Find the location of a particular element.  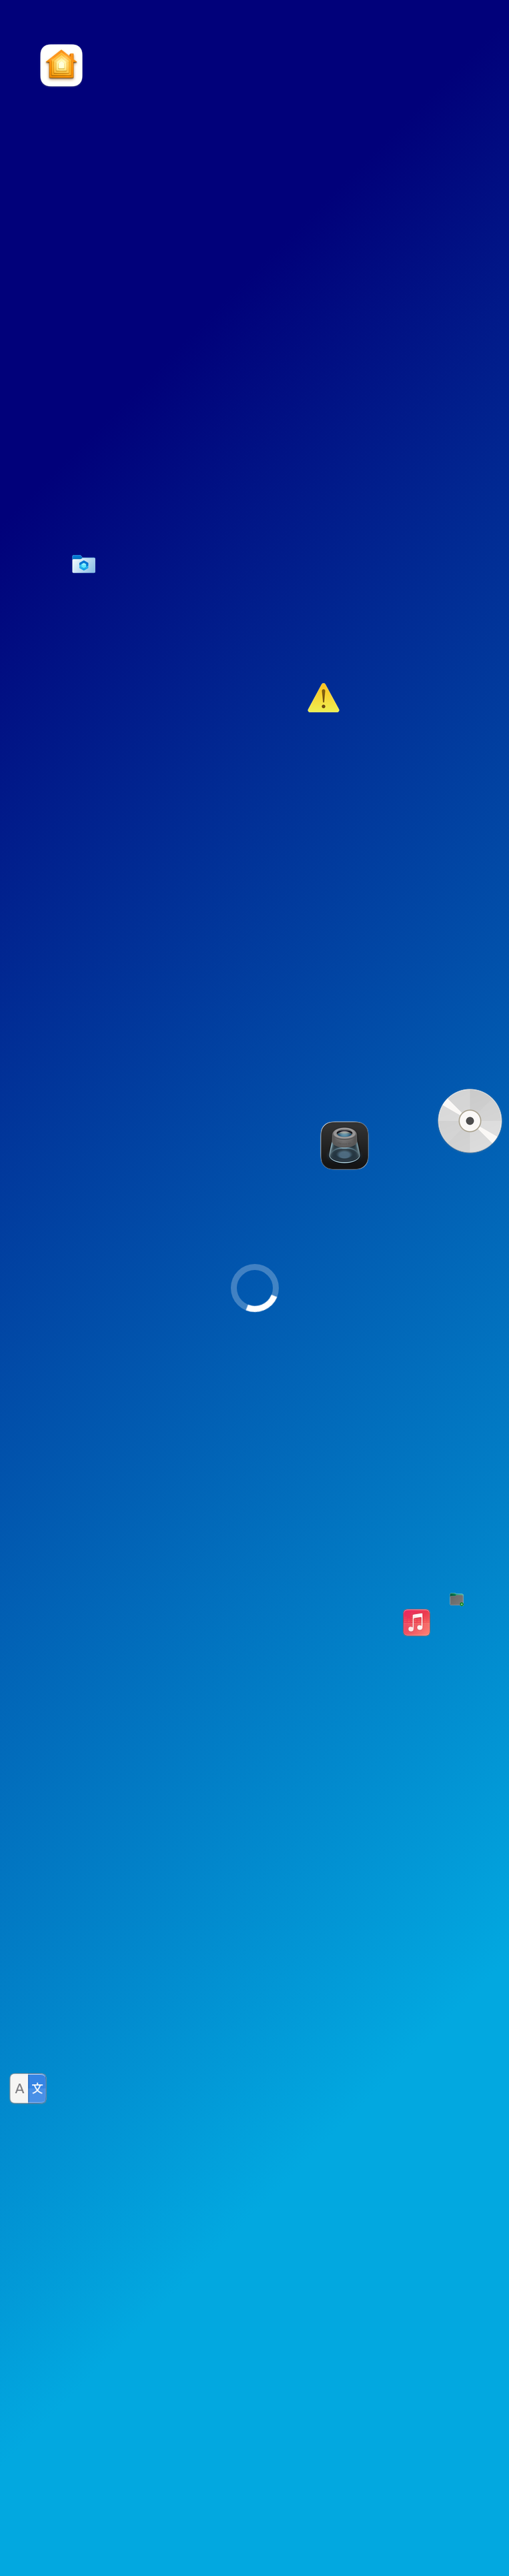

open the music player app is located at coordinates (416, 1622).